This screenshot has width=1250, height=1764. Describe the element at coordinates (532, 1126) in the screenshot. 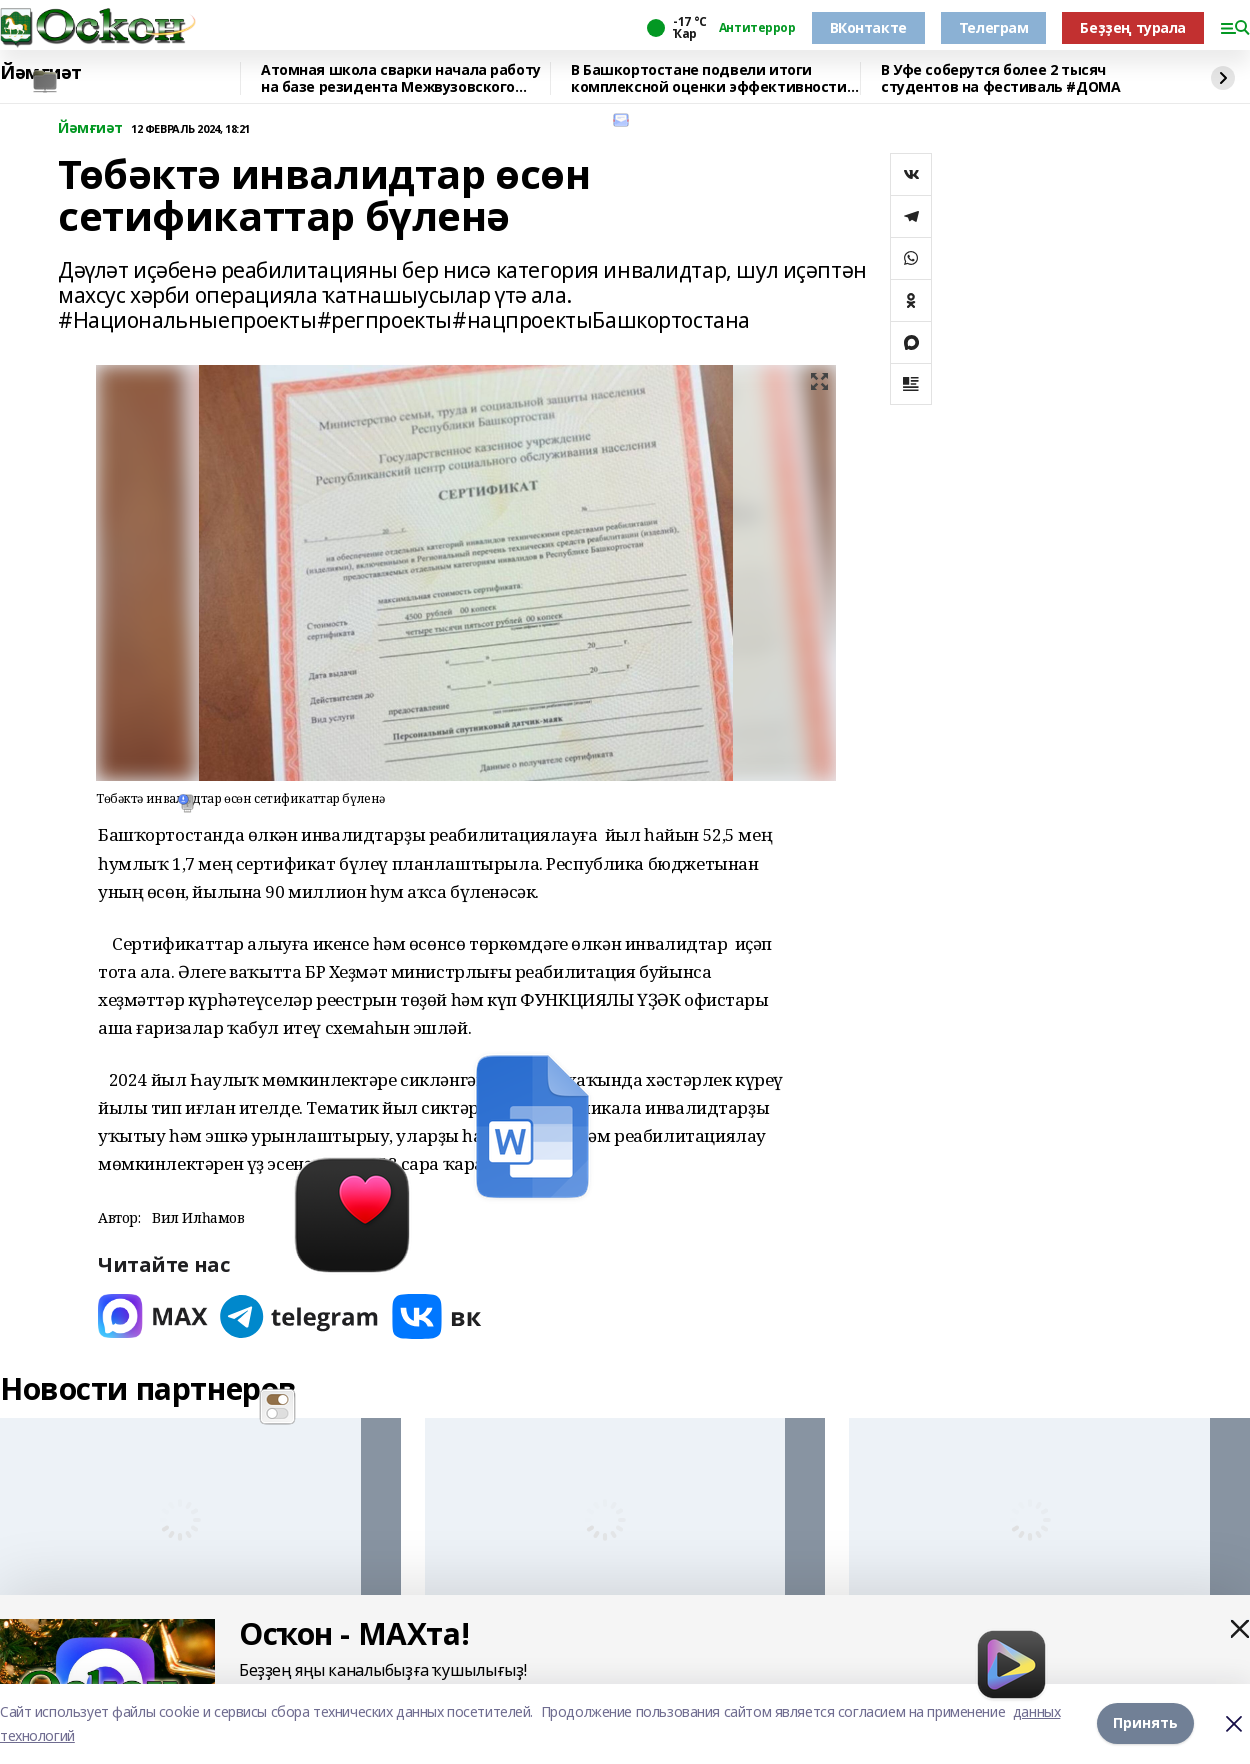

I see `microsoft word document file` at that location.